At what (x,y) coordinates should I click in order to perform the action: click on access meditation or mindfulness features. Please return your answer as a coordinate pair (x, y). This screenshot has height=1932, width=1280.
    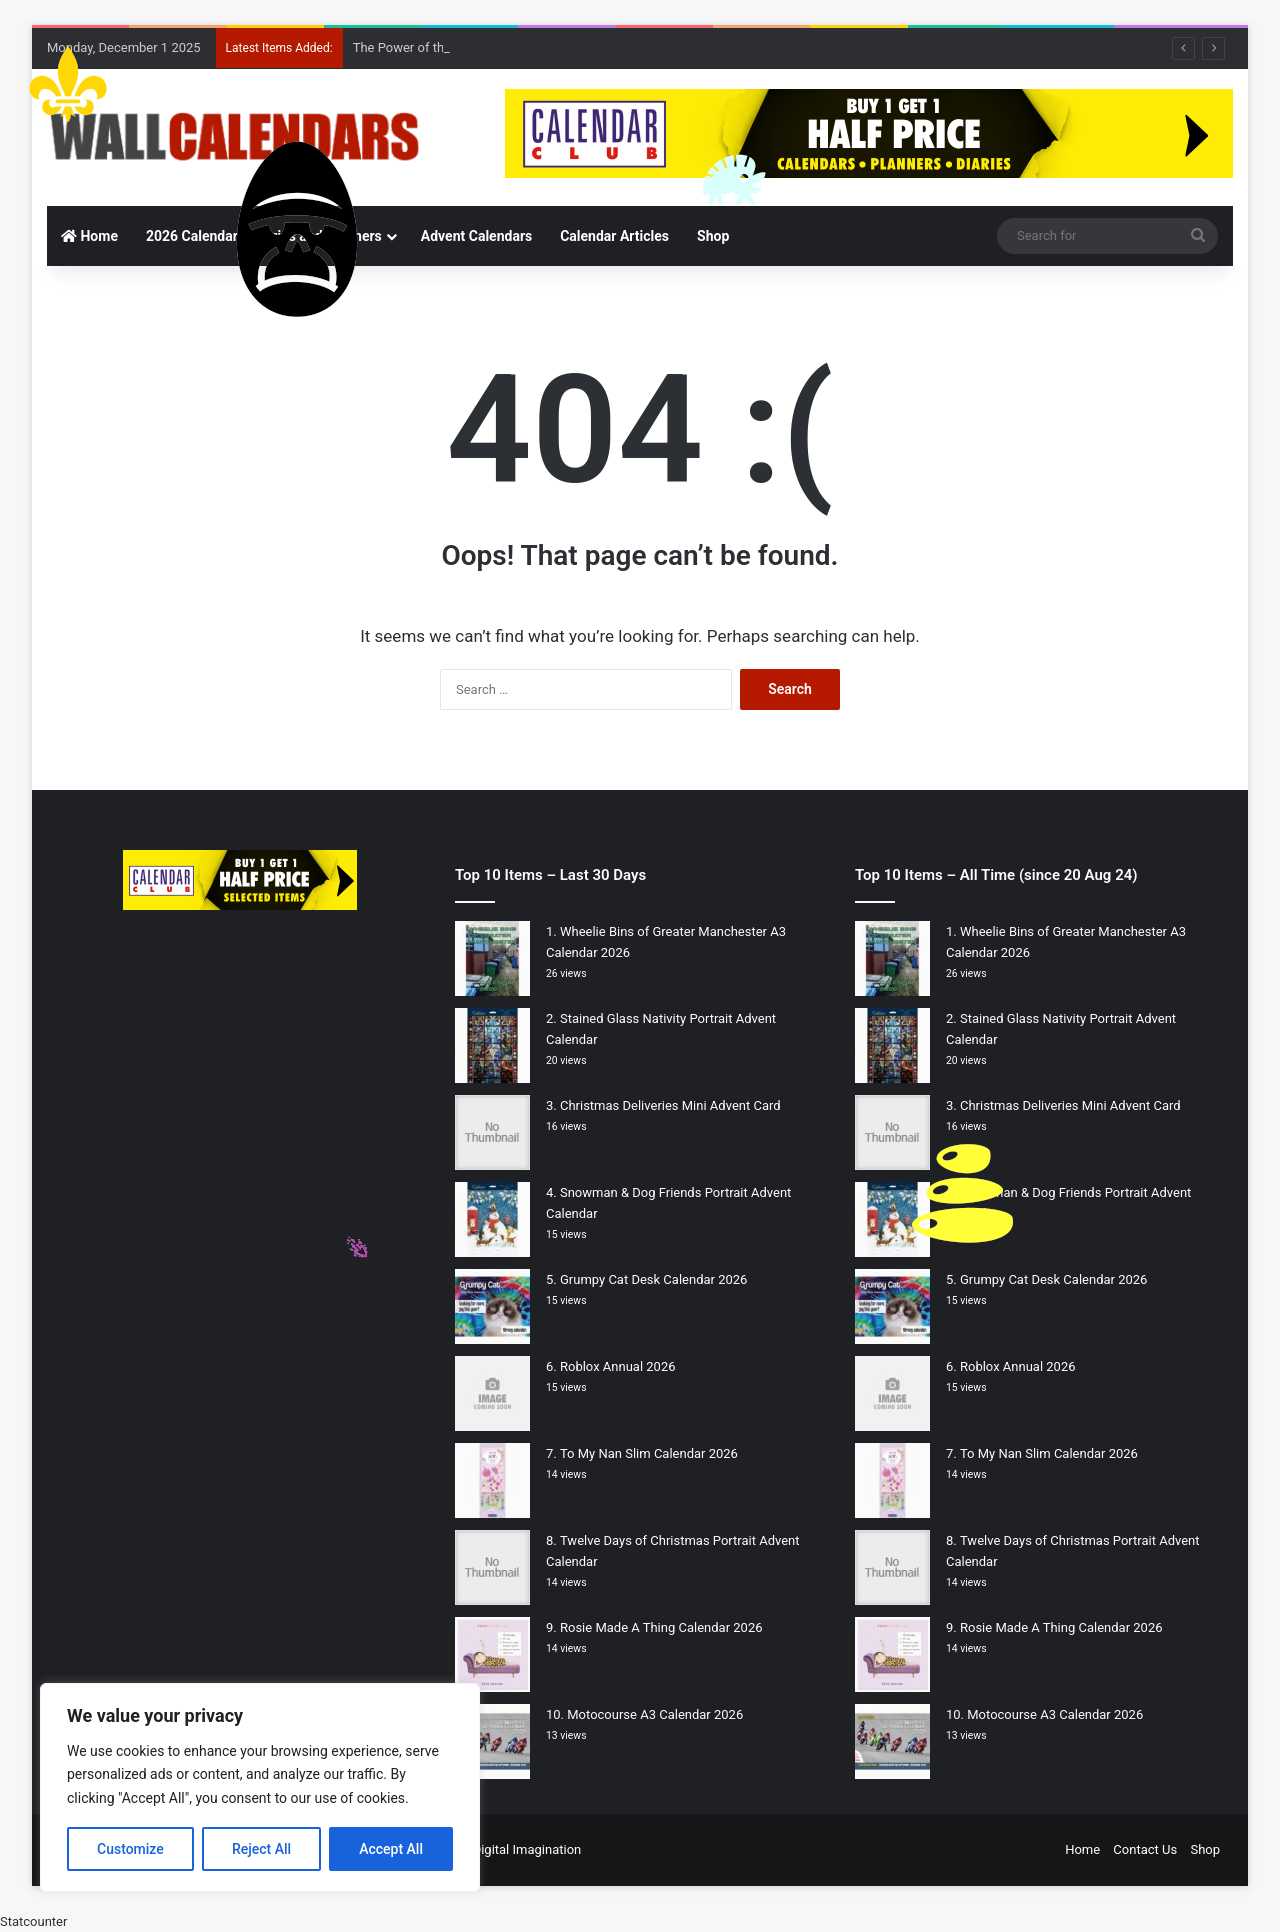
    Looking at the image, I should click on (962, 1181).